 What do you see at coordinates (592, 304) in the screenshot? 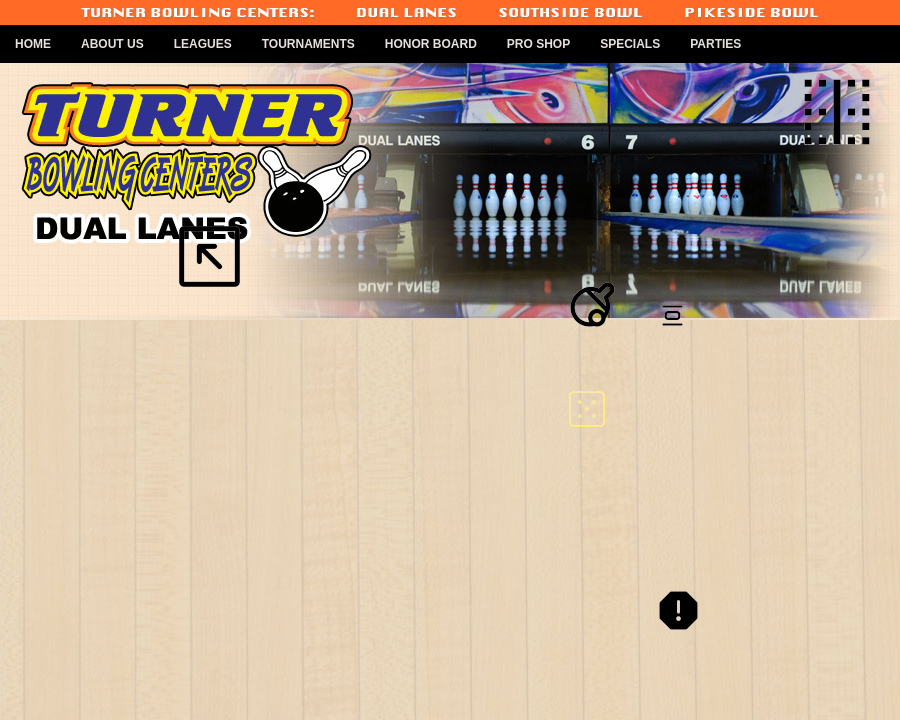
I see `access table tennis or ping pong game` at bounding box center [592, 304].